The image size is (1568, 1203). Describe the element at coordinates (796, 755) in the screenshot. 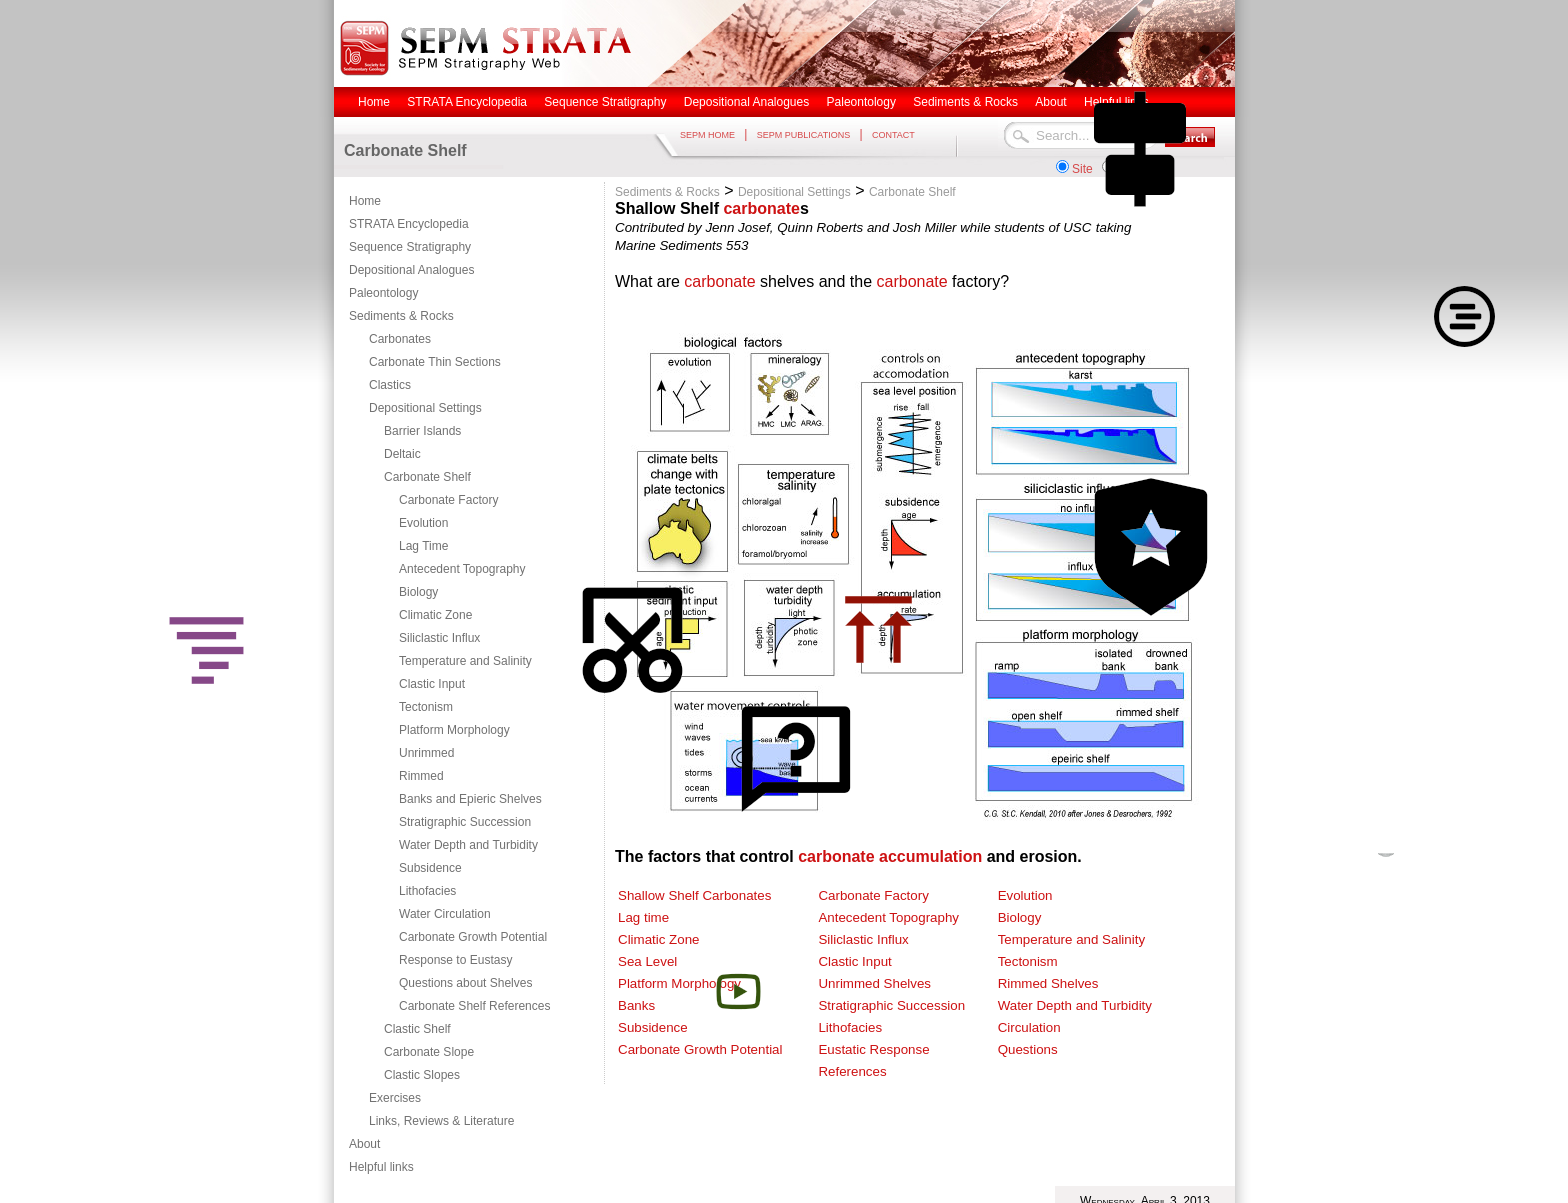

I see `open a questionnaire or survey` at that location.